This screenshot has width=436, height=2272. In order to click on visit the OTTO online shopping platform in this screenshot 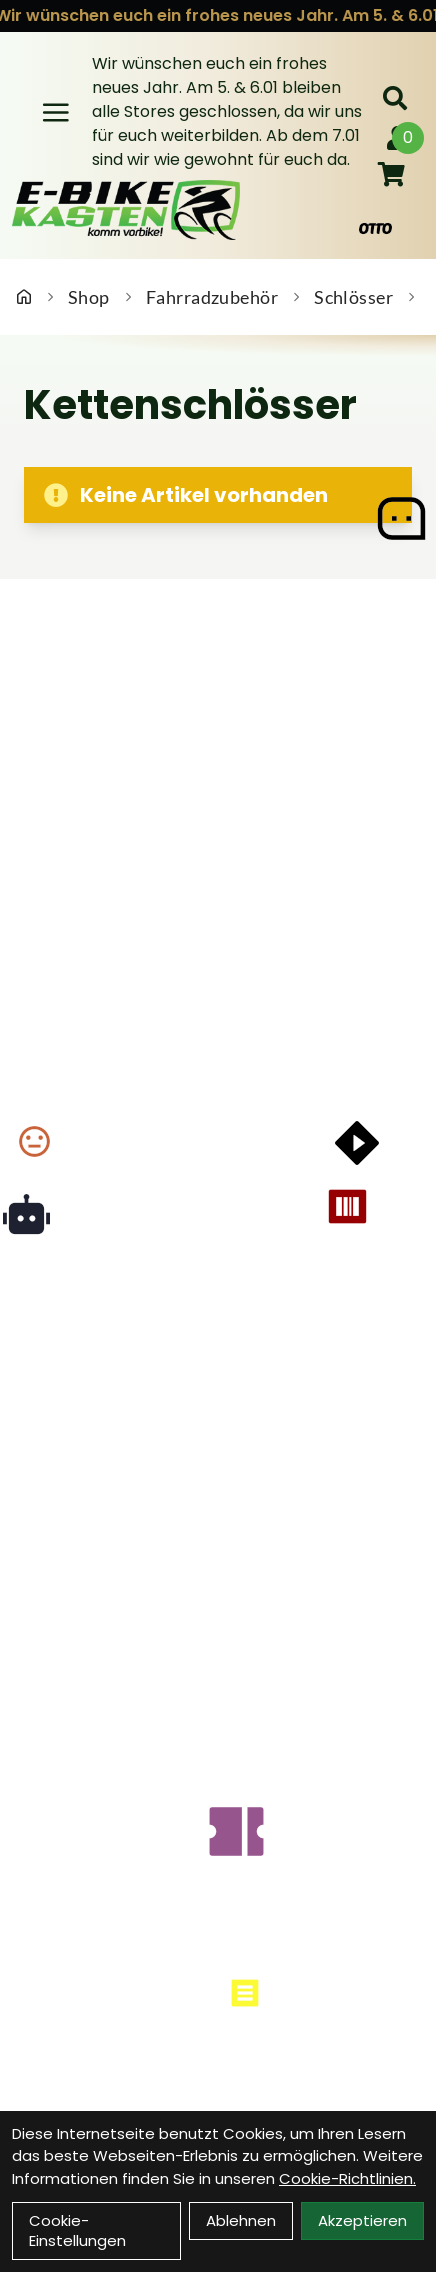, I will do `click(375, 228)`.